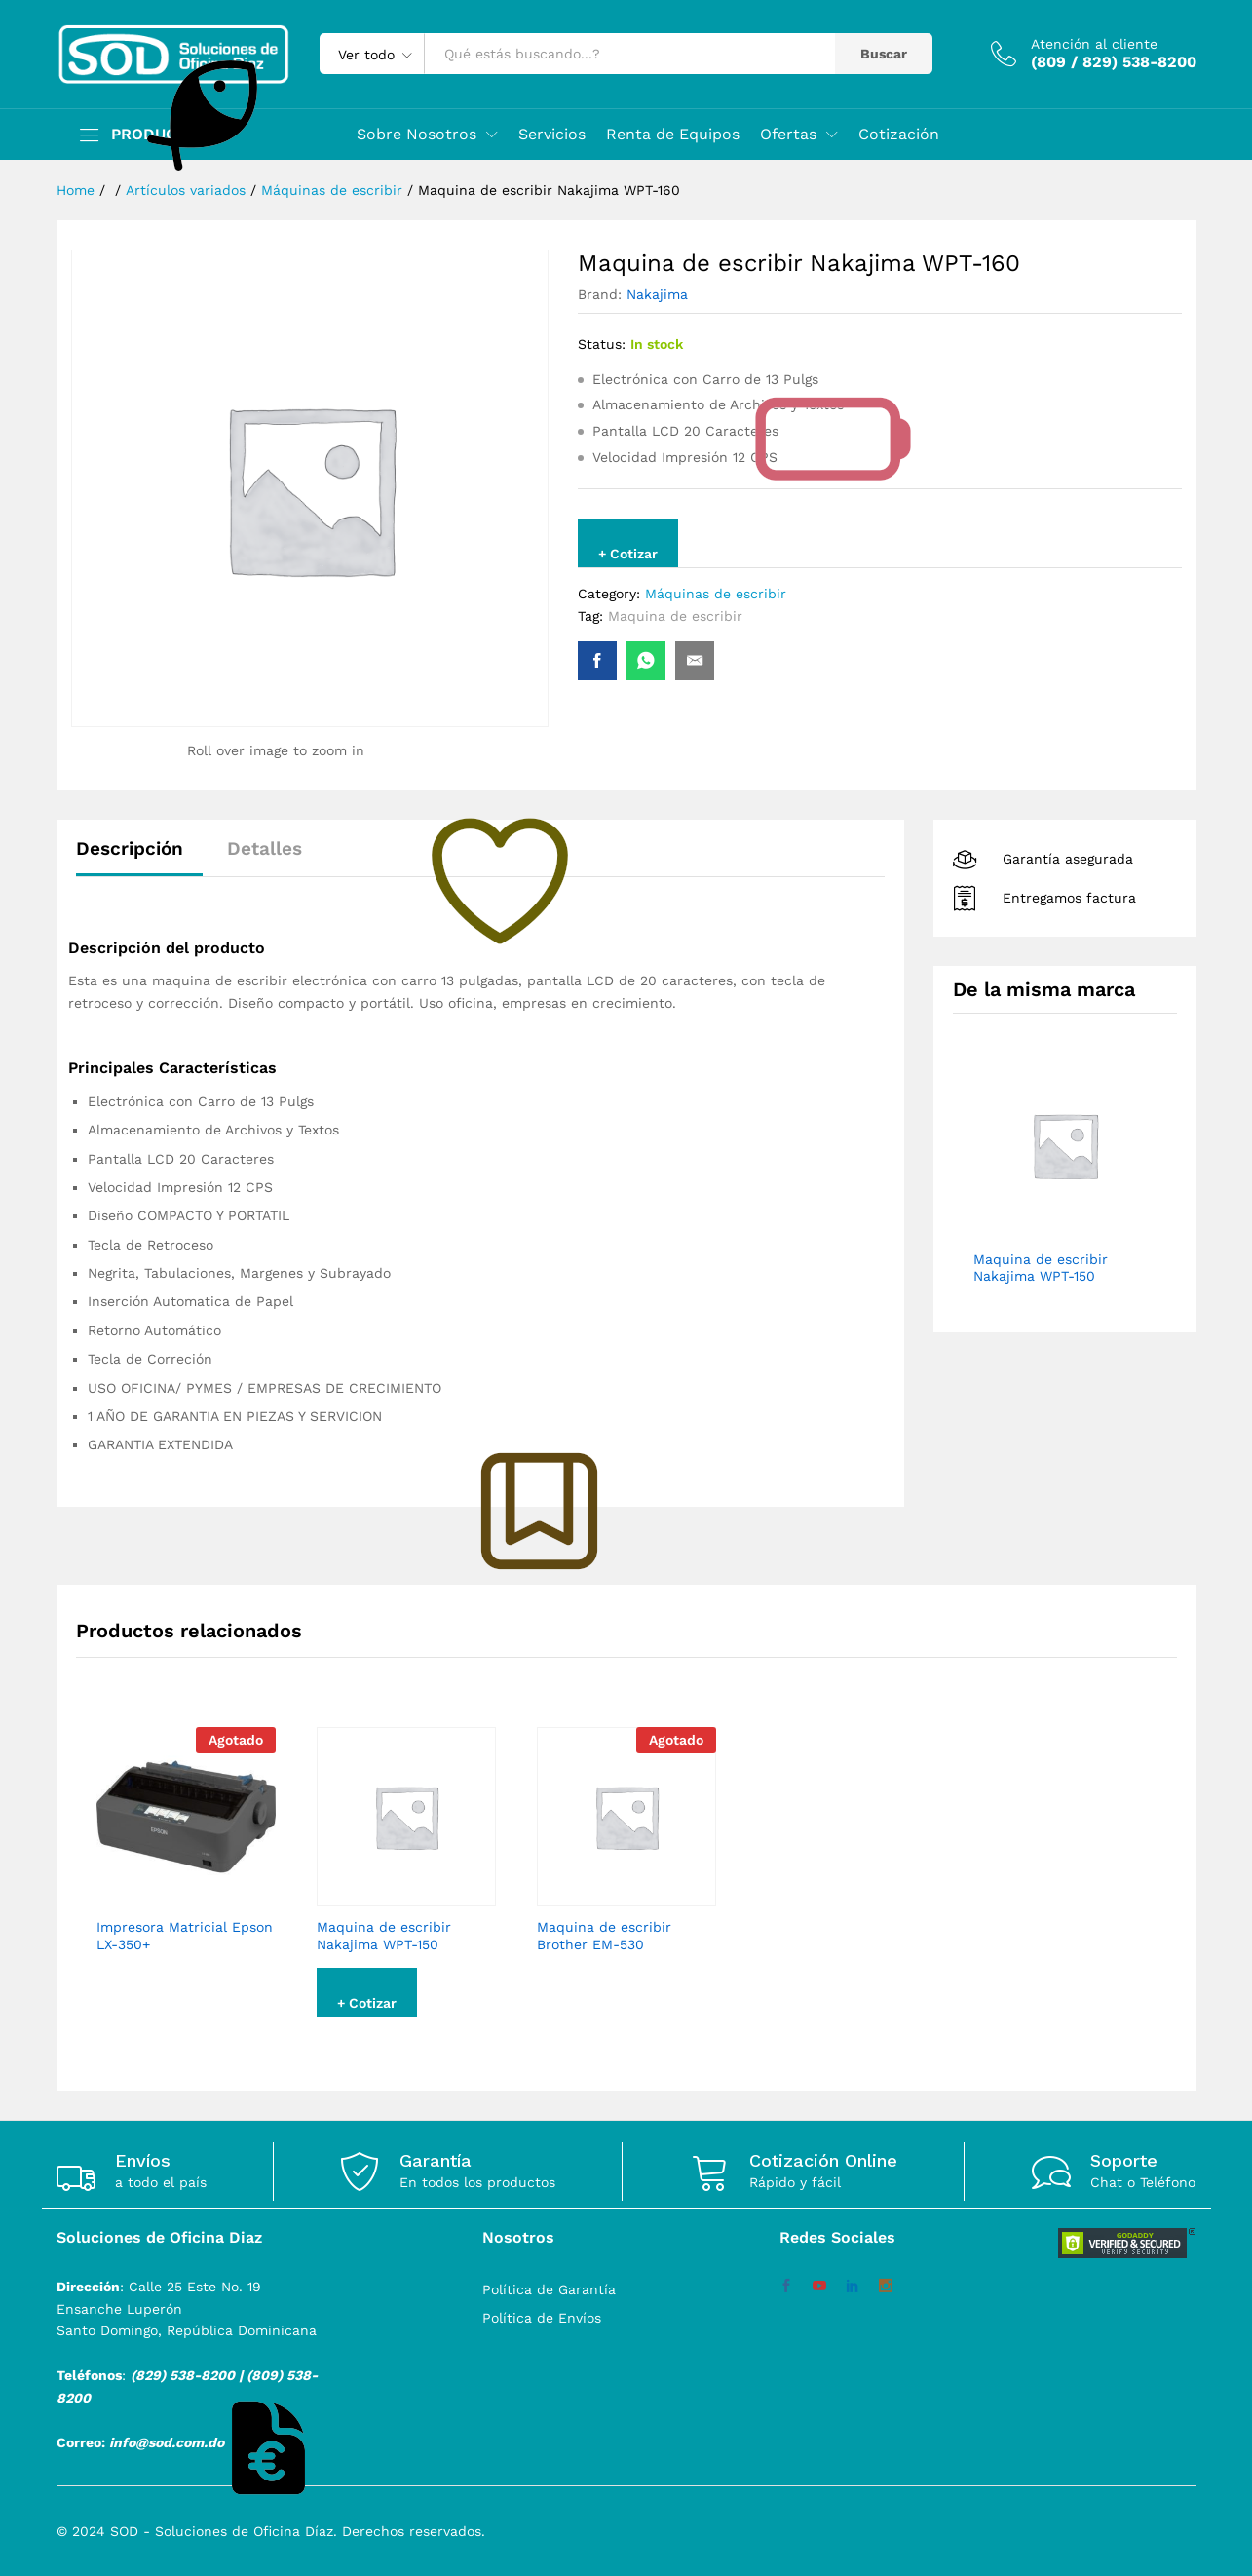 This screenshot has width=1252, height=2576. I want to click on browse seafood or fish-related content, so click(206, 111).